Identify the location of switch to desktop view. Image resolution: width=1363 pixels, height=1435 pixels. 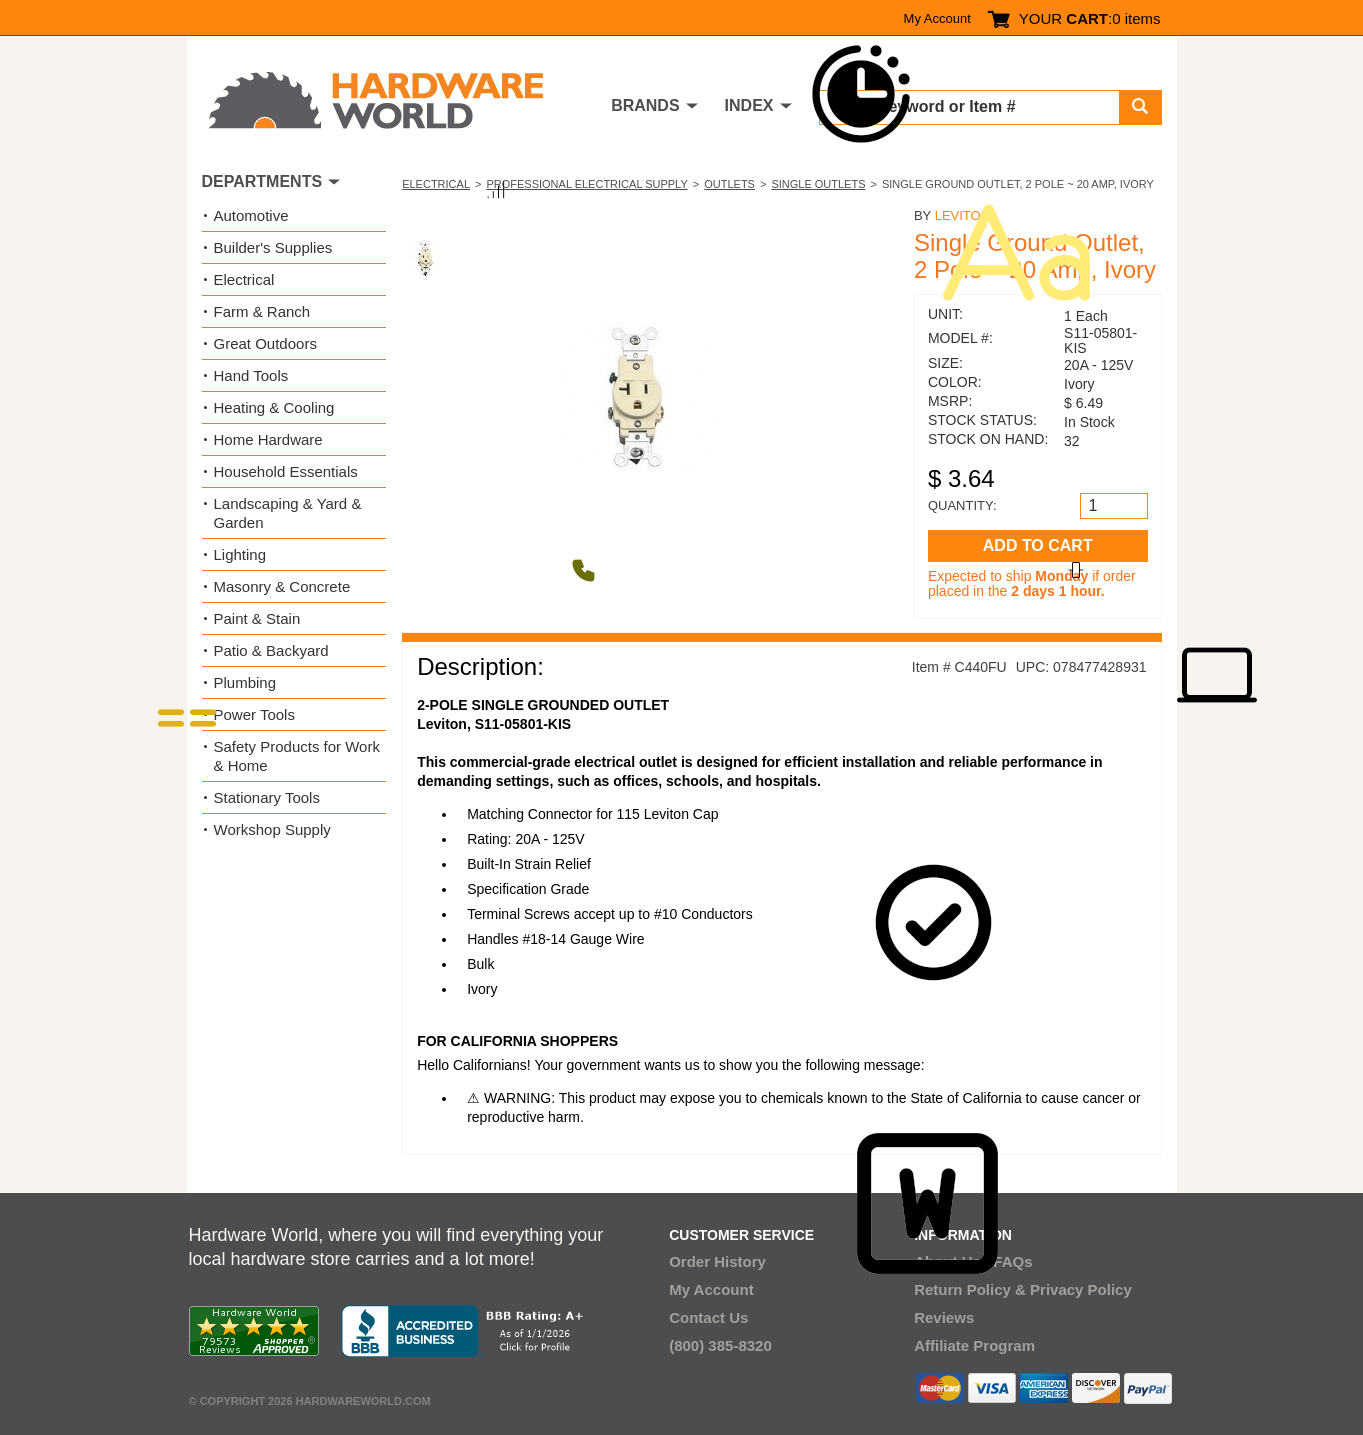
(1217, 675).